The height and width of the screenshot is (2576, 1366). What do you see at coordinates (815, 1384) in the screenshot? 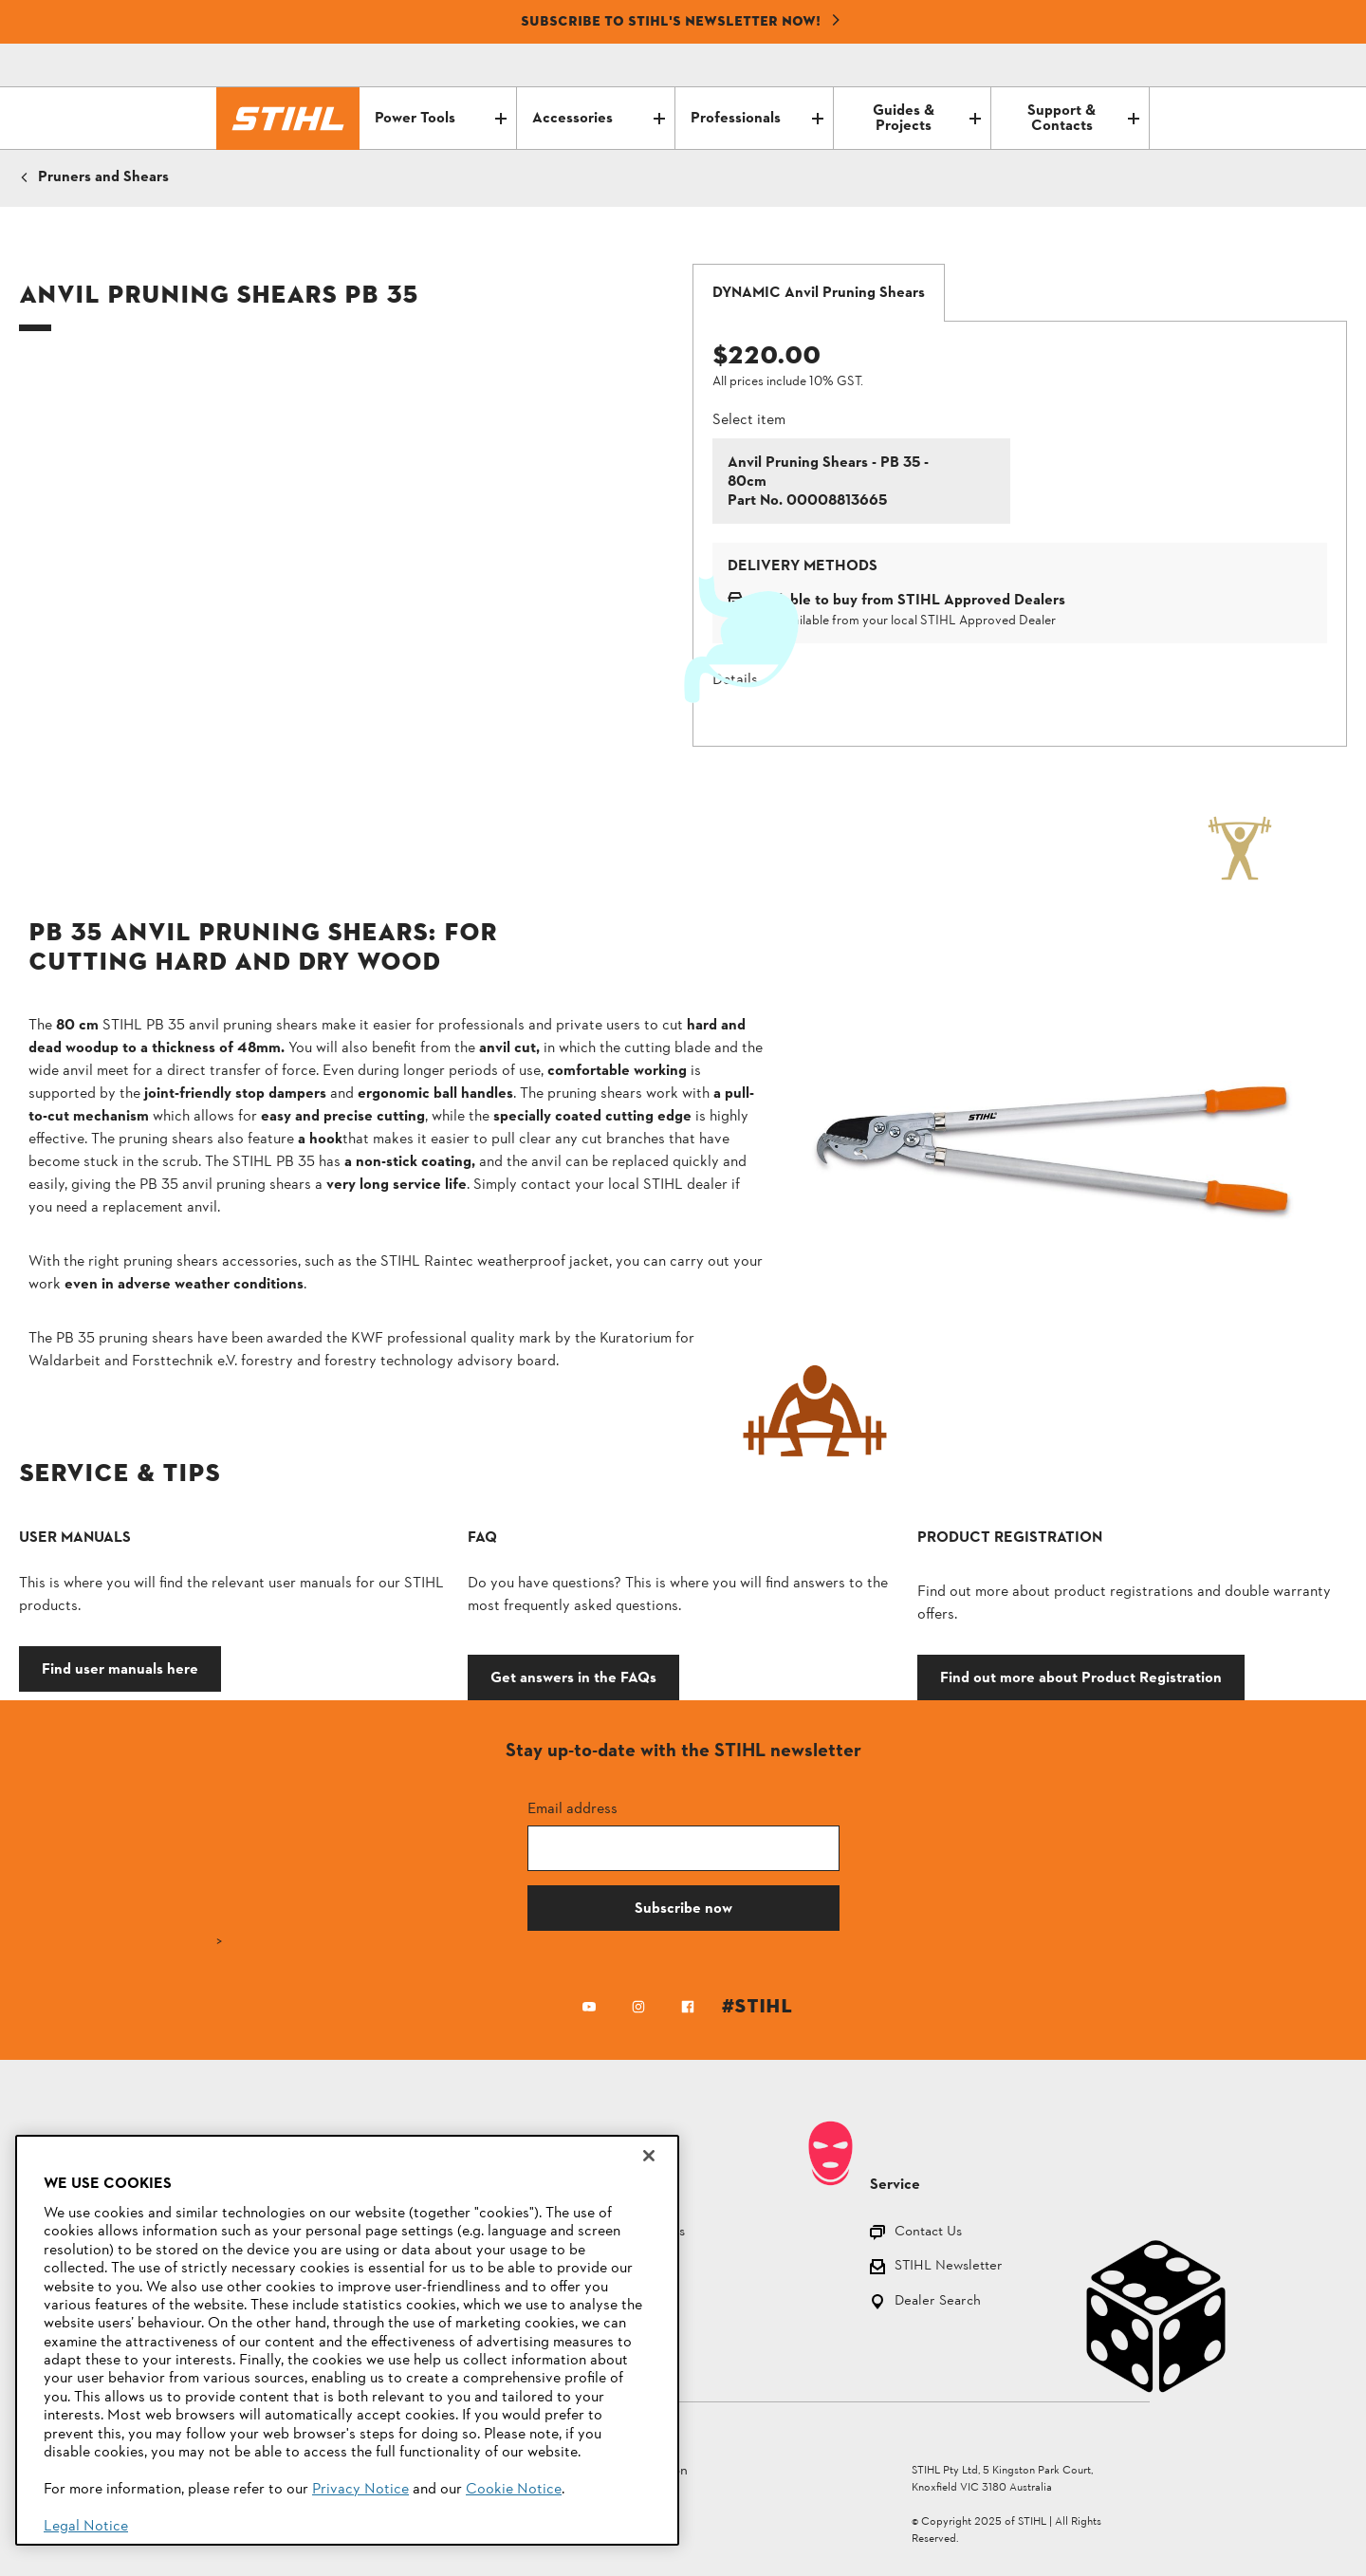
I see `track weightlifting or strength training exercises` at bounding box center [815, 1384].